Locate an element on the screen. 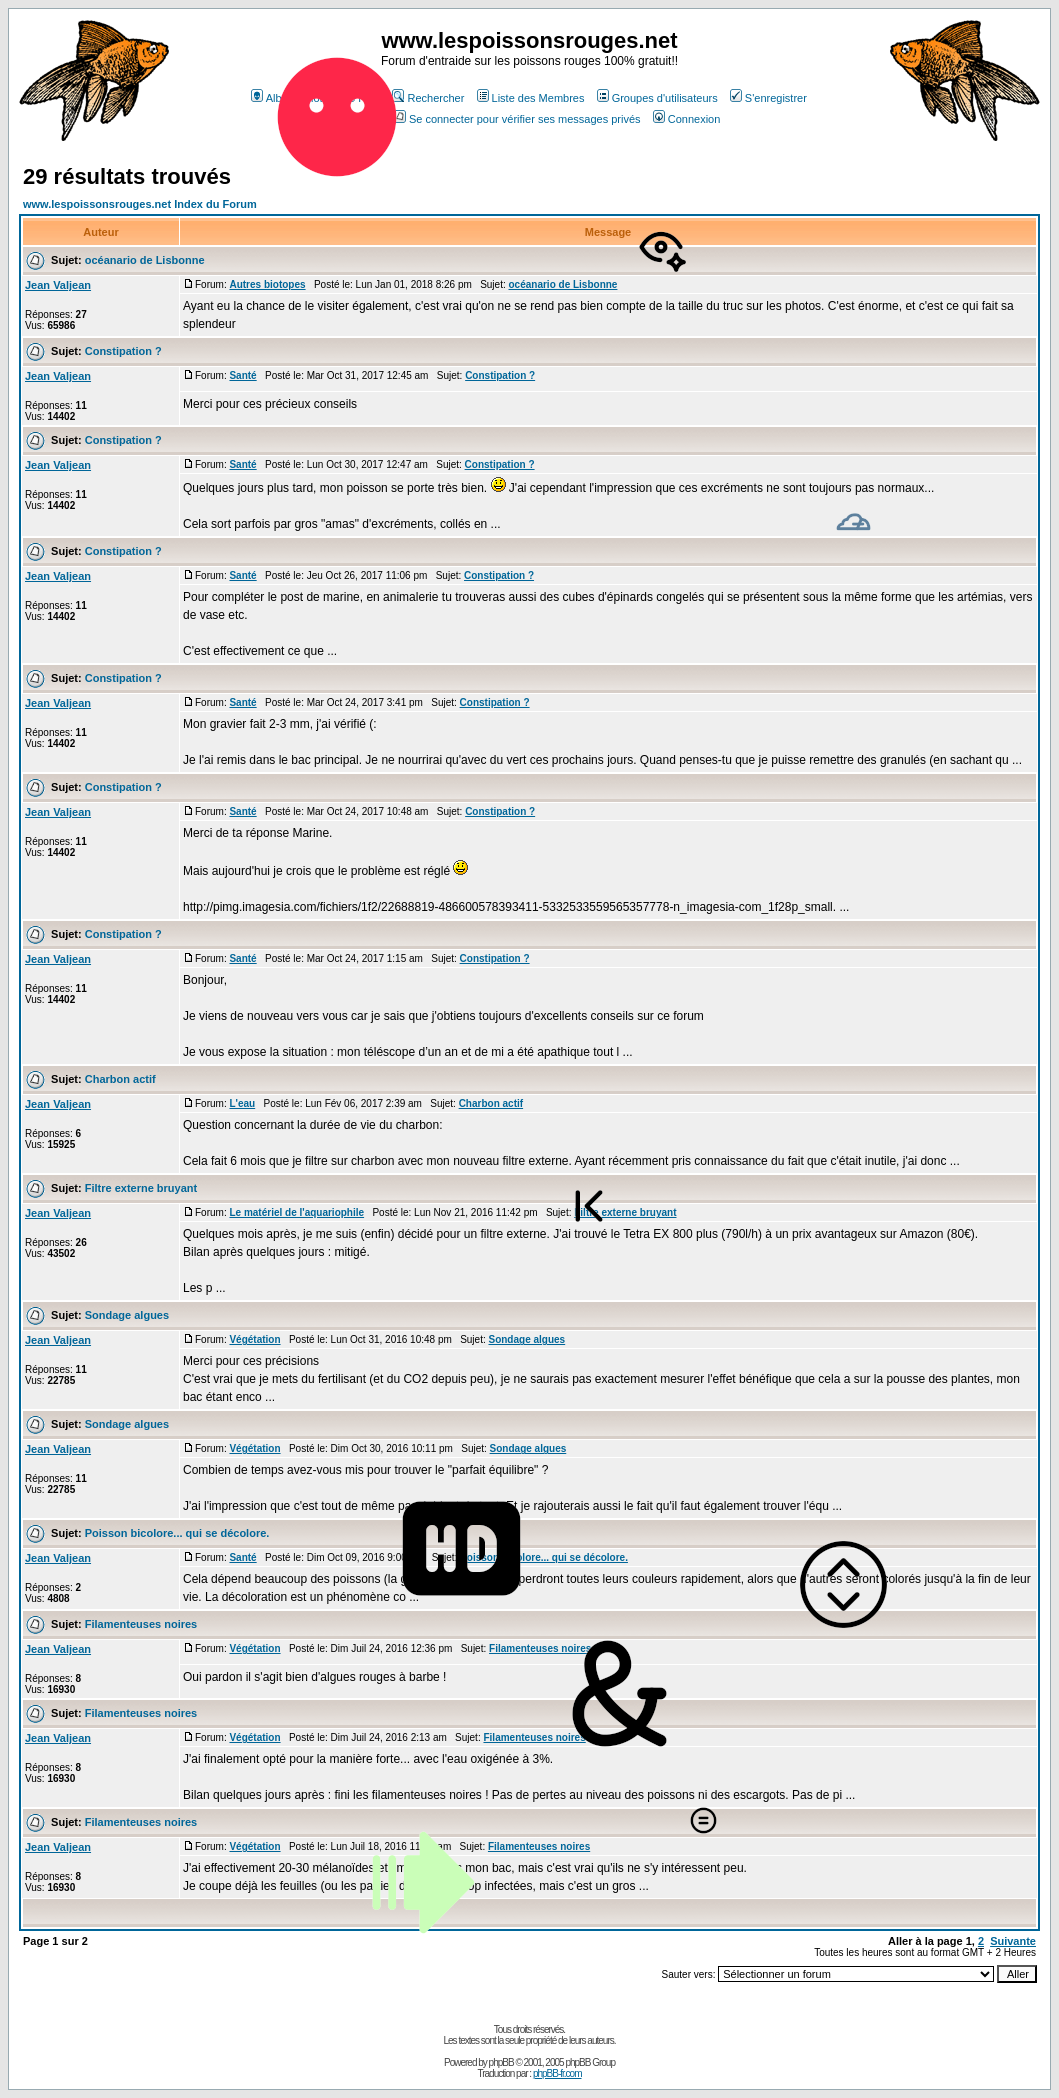 The image size is (1059, 2098). indicates no derivatives license restriction is located at coordinates (703, 1820).